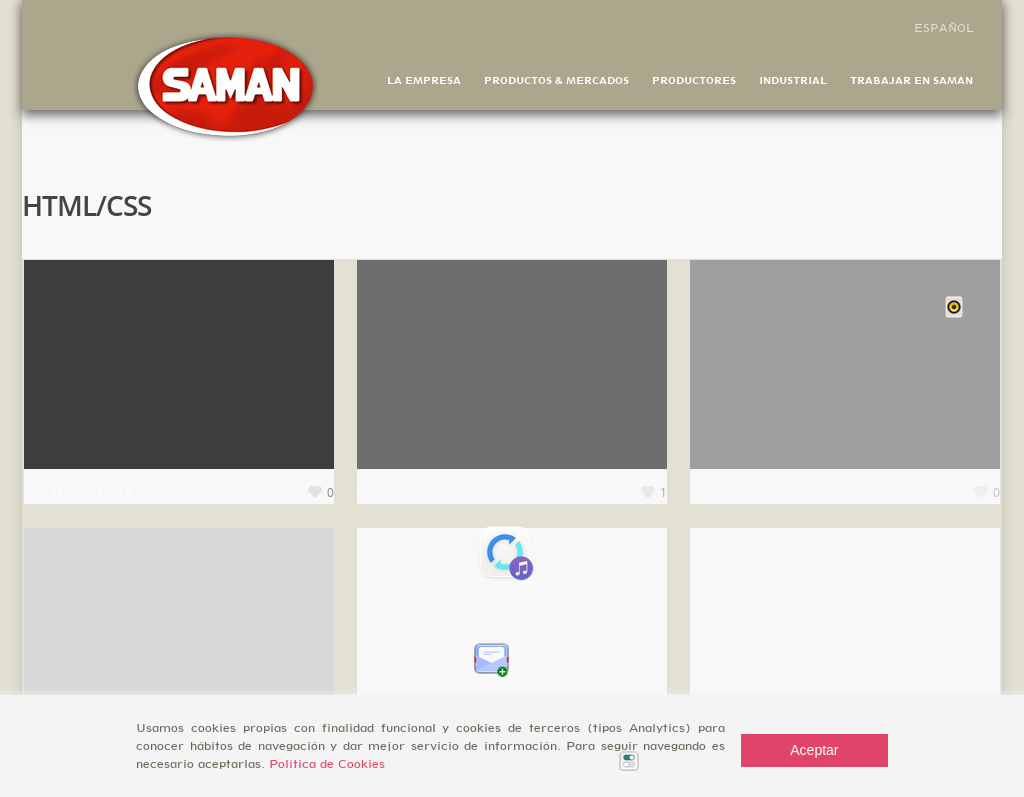 This screenshot has height=797, width=1024. I want to click on open gnome tweaks settings, so click(629, 761).